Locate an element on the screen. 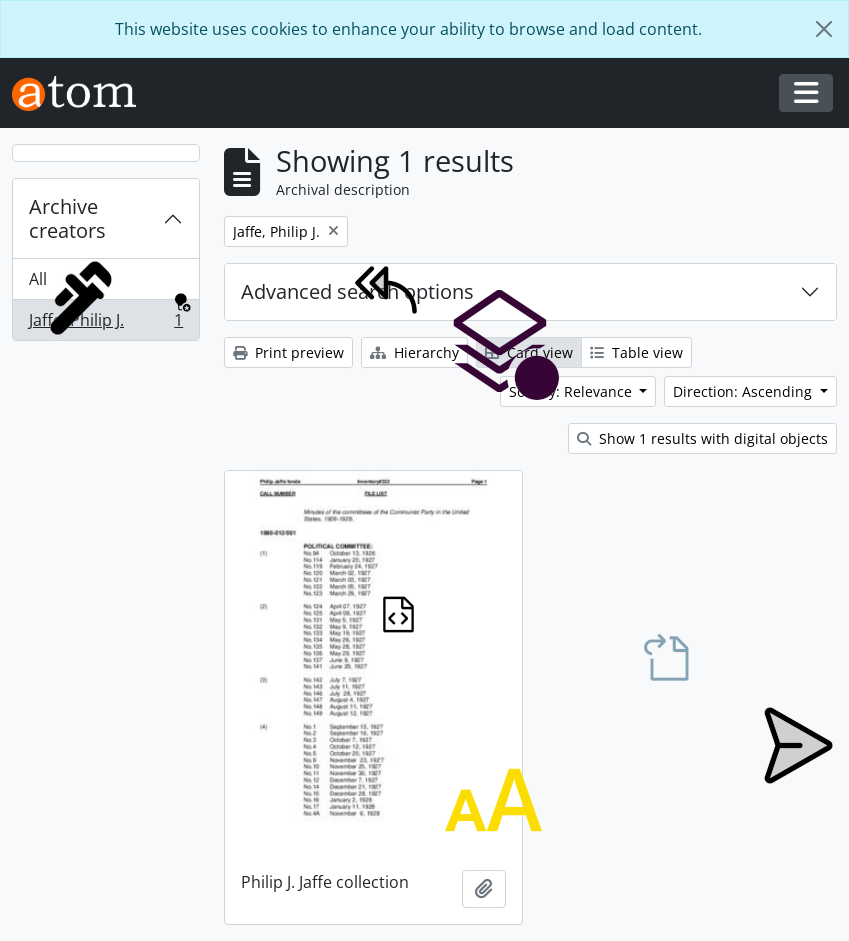 The width and height of the screenshot is (849, 941). view or access code gists is located at coordinates (398, 614).